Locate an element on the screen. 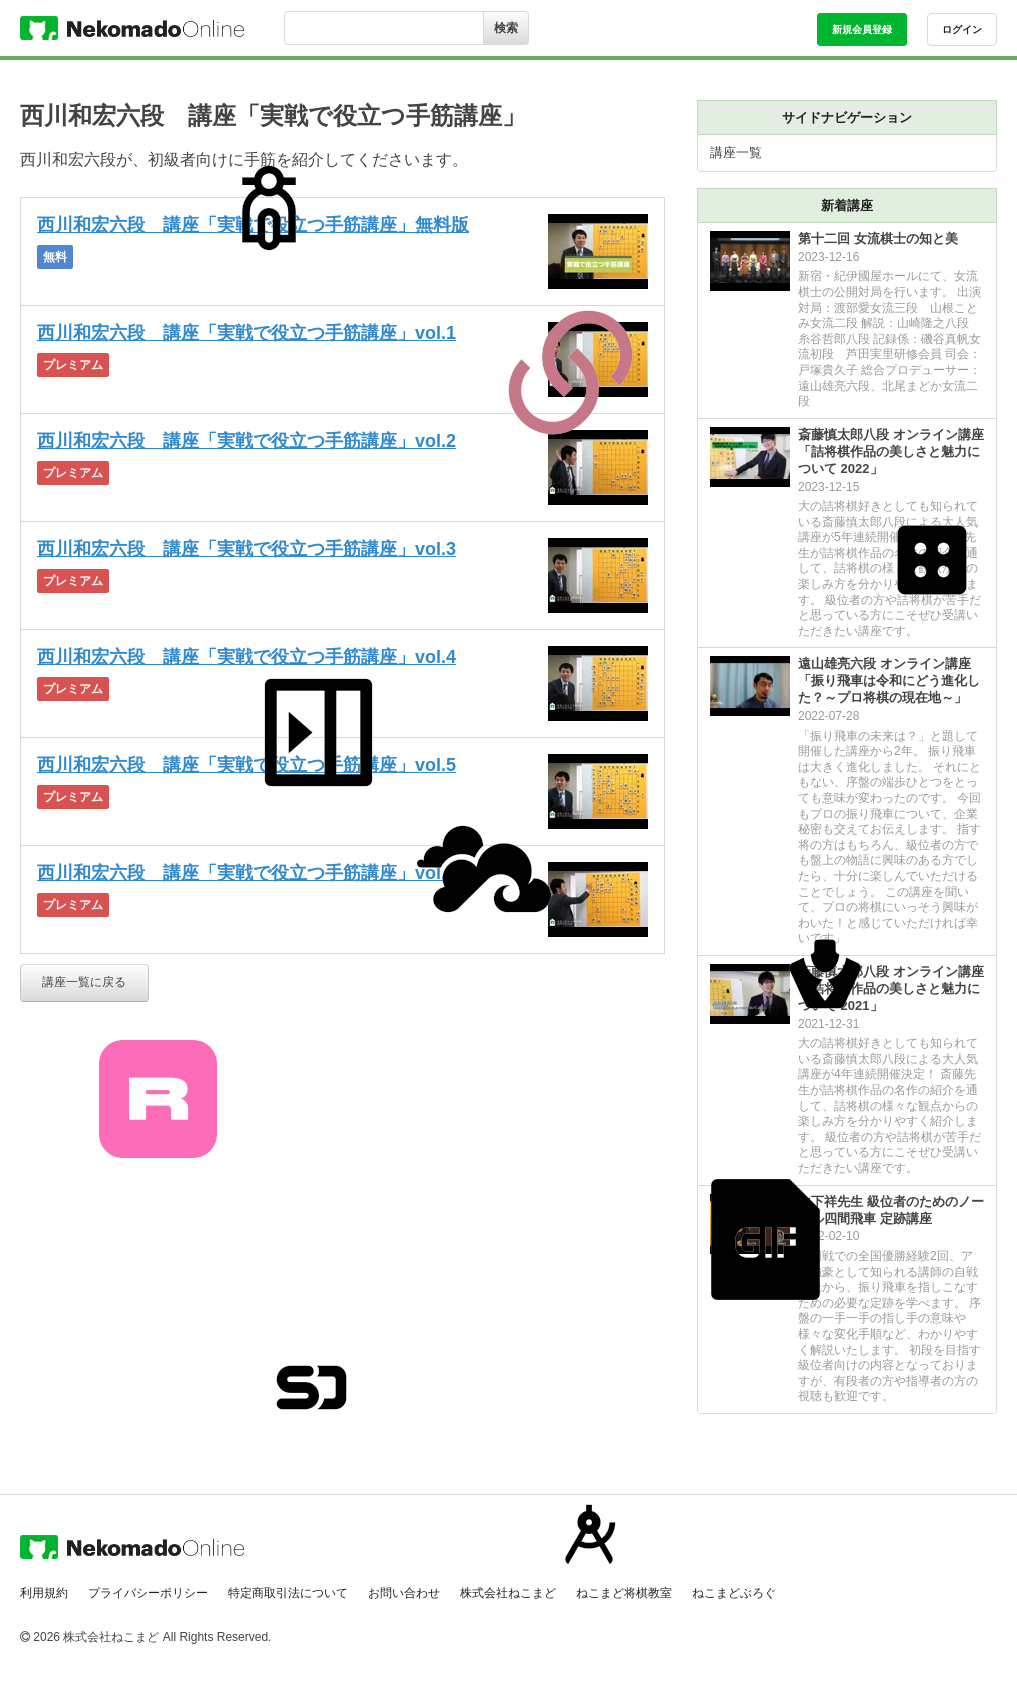  access precision drawing or design tools is located at coordinates (589, 1534).